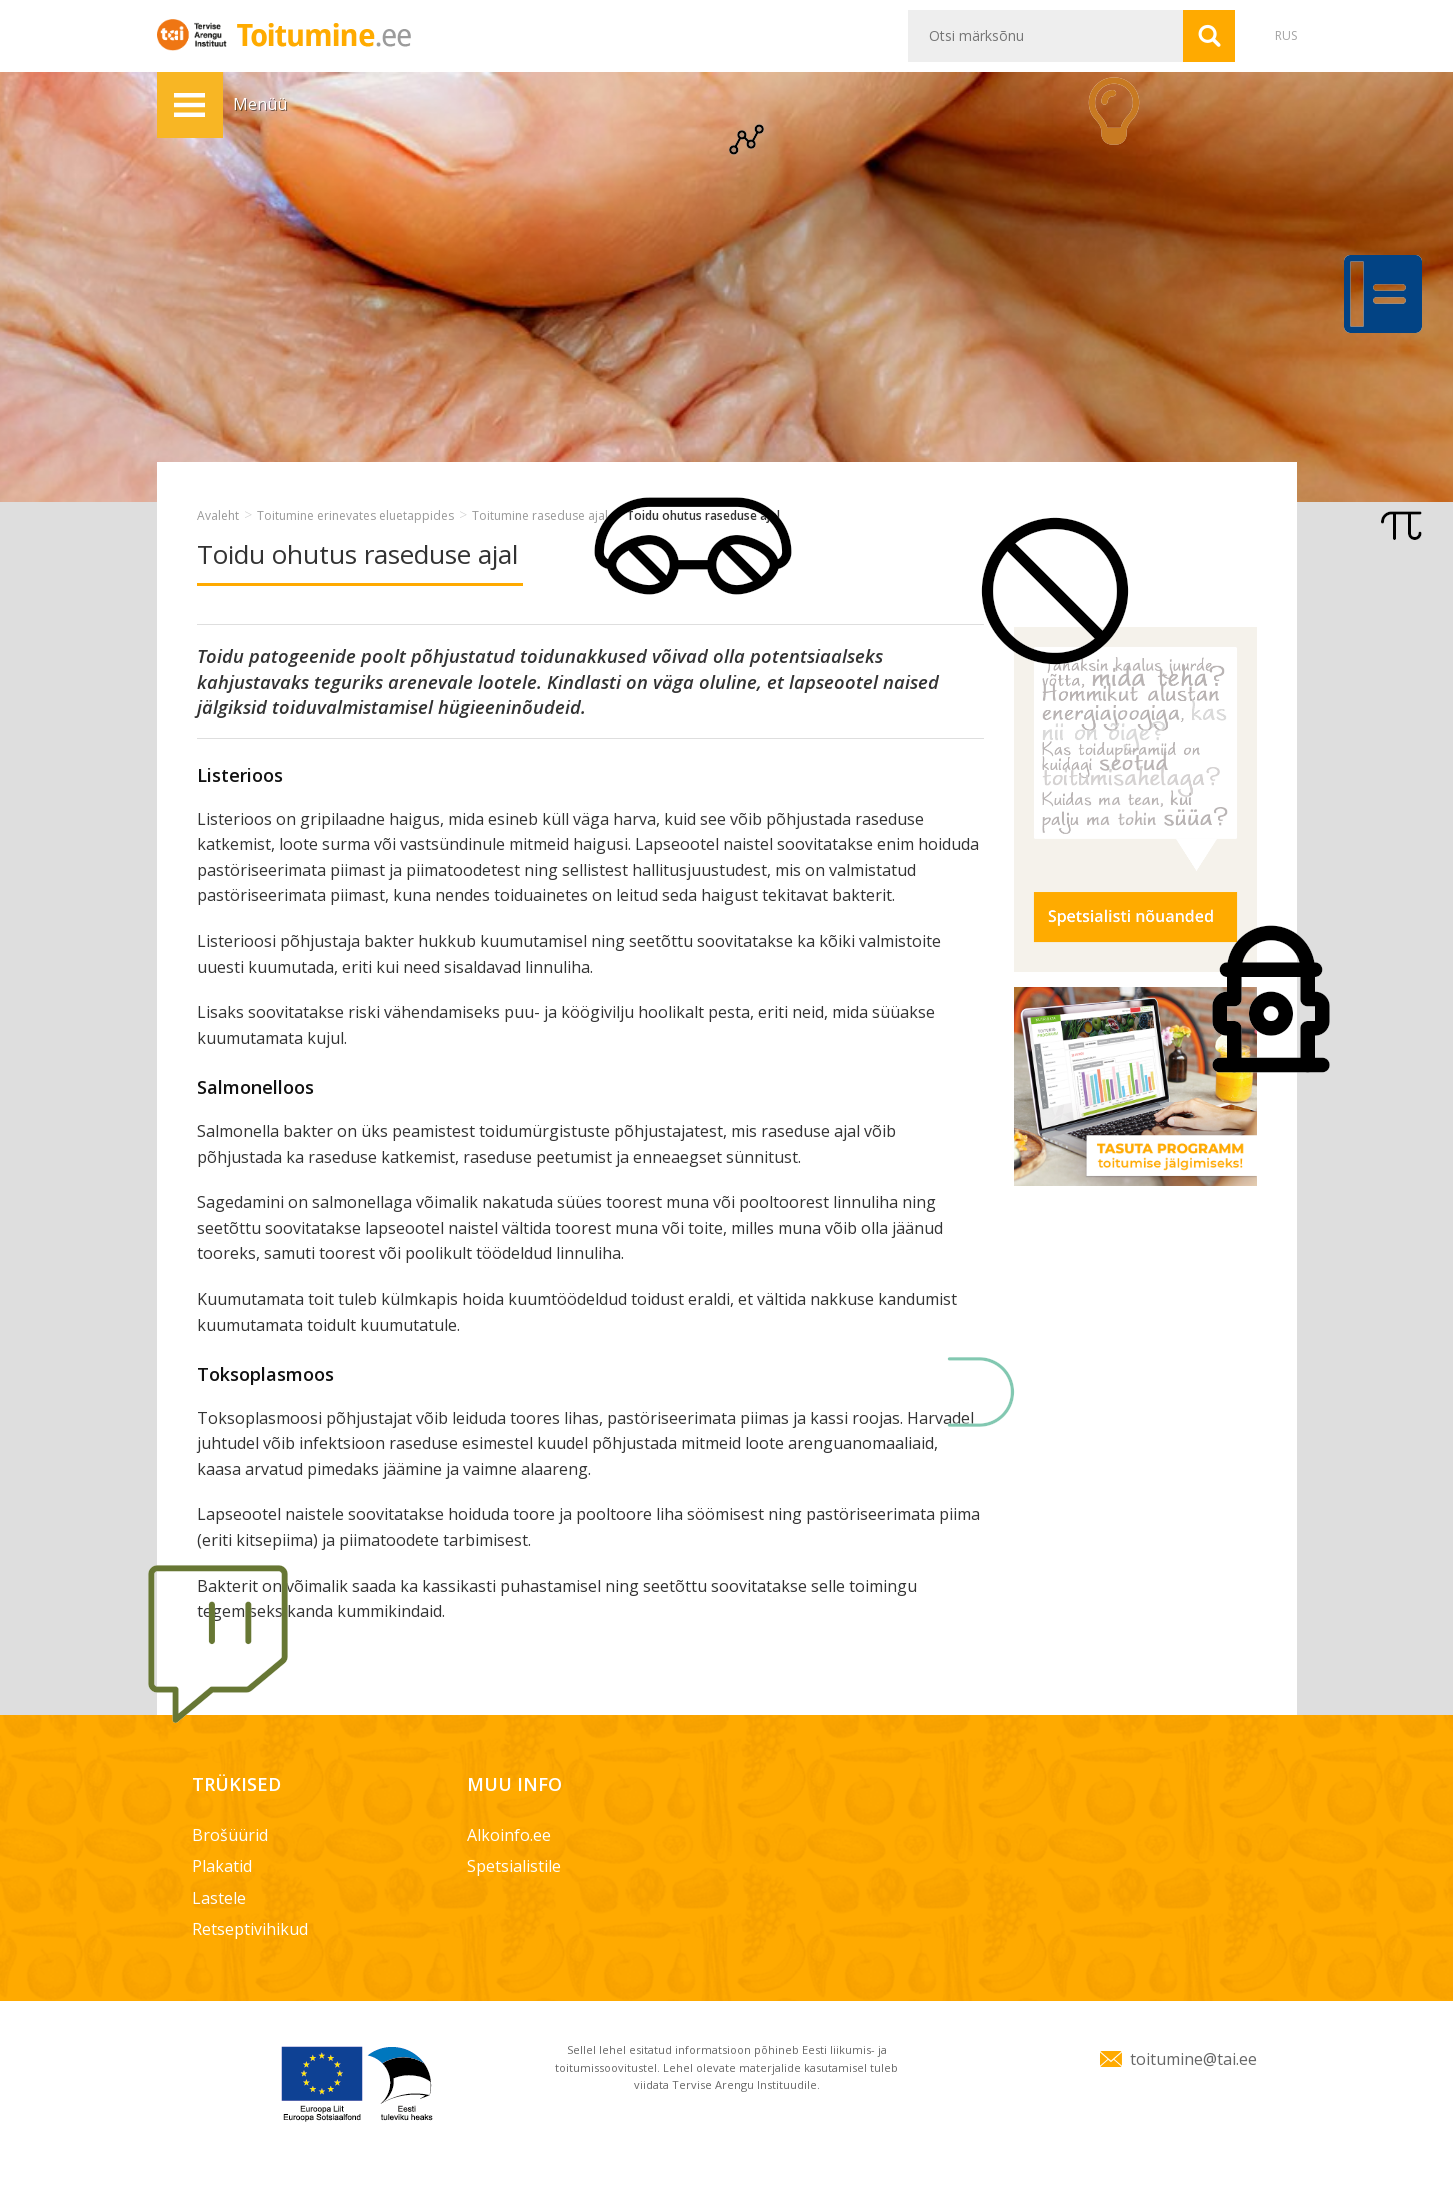  What do you see at coordinates (1402, 525) in the screenshot?
I see `access mathematical constants or formulas` at bounding box center [1402, 525].